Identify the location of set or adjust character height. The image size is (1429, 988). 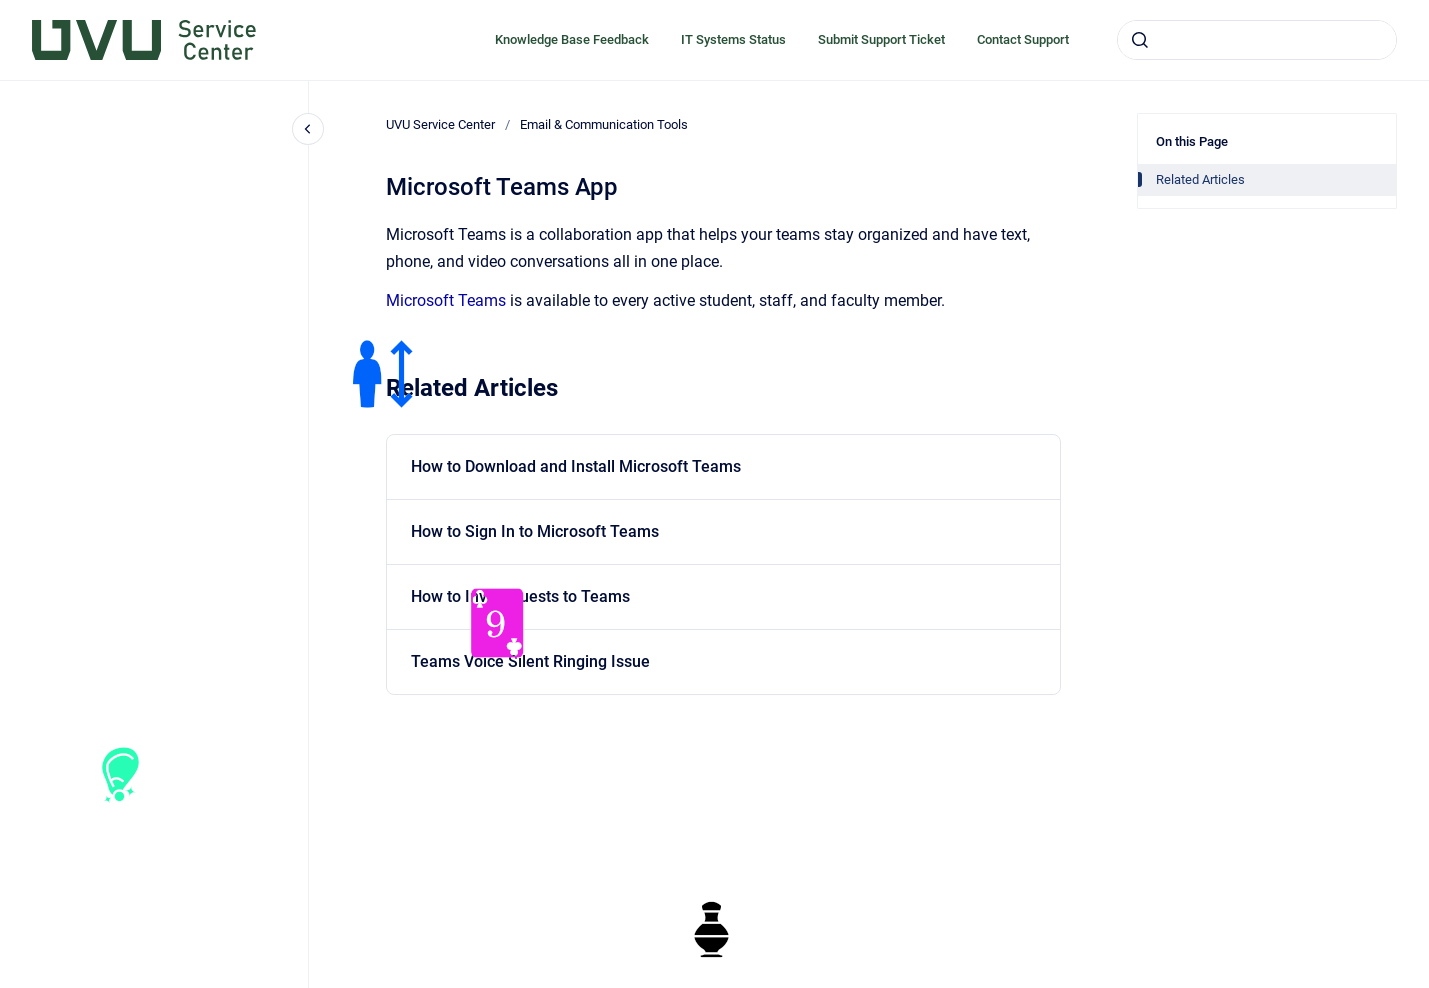
(383, 374).